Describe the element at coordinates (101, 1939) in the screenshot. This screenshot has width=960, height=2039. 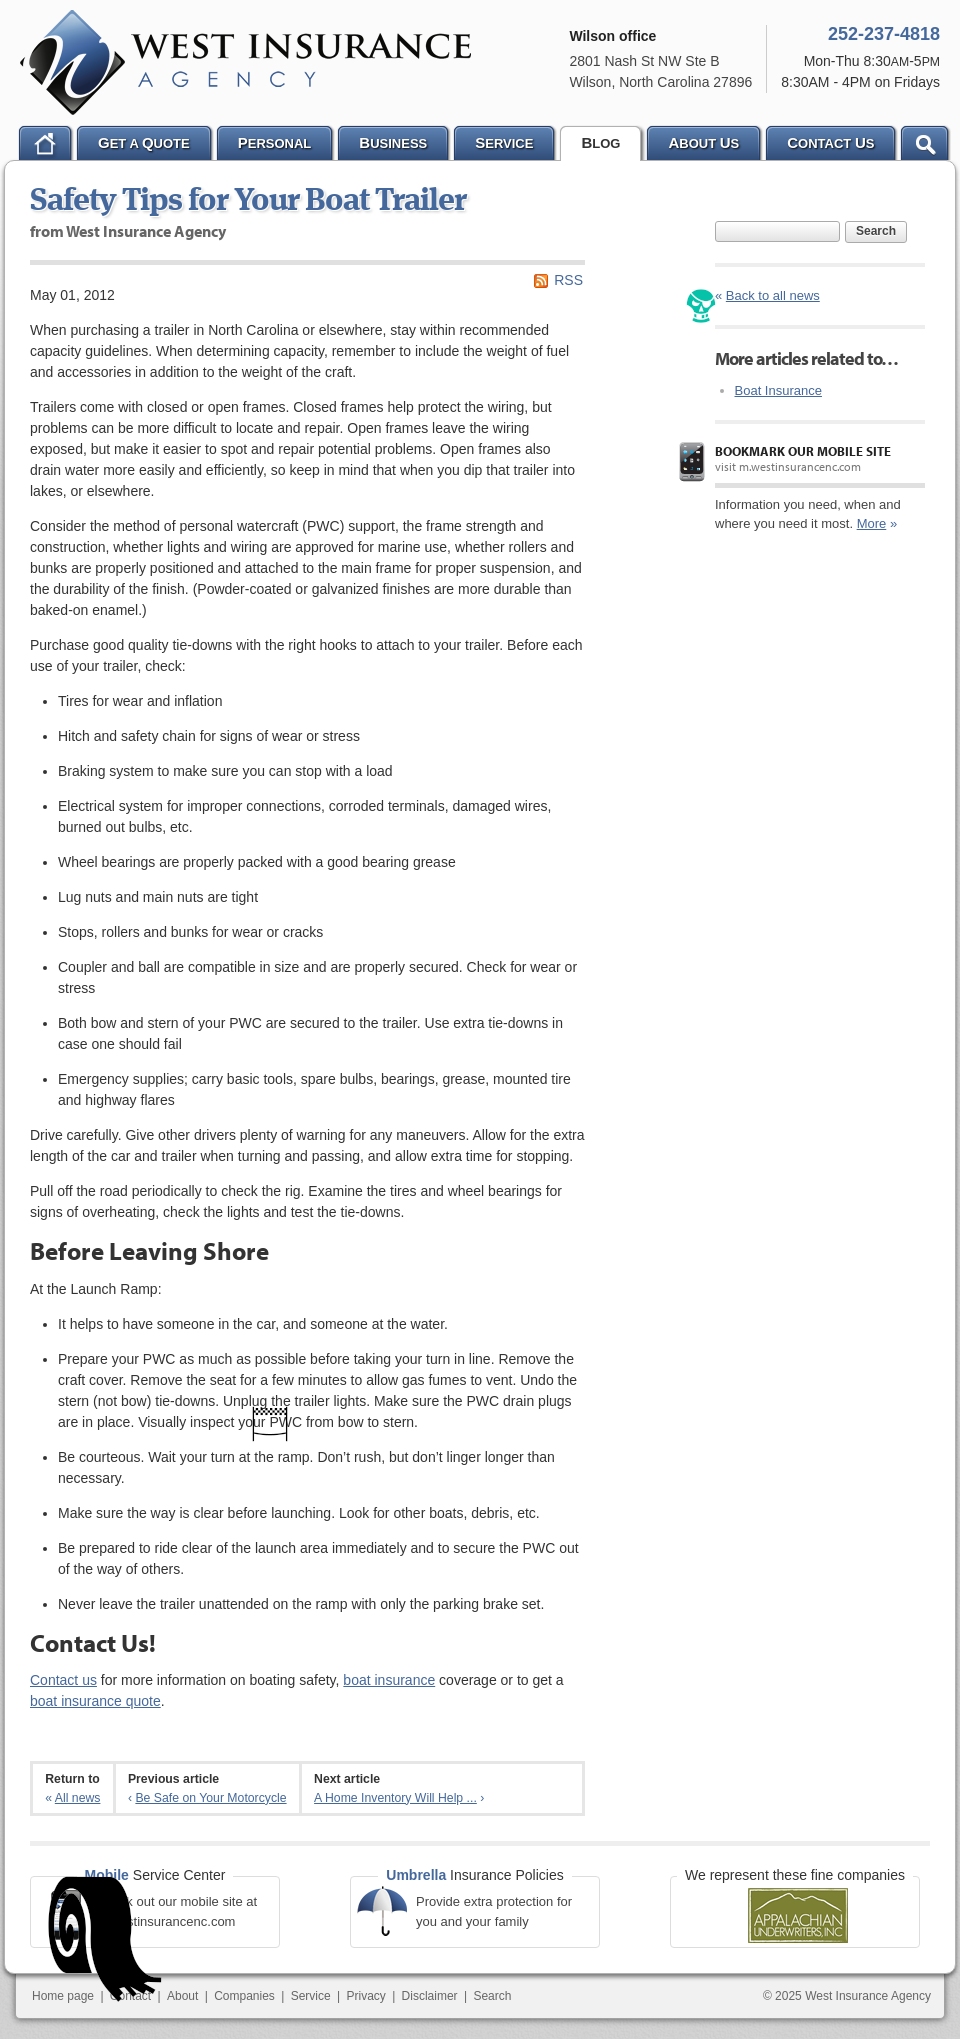
I see `access first aid or medical supplies` at that location.